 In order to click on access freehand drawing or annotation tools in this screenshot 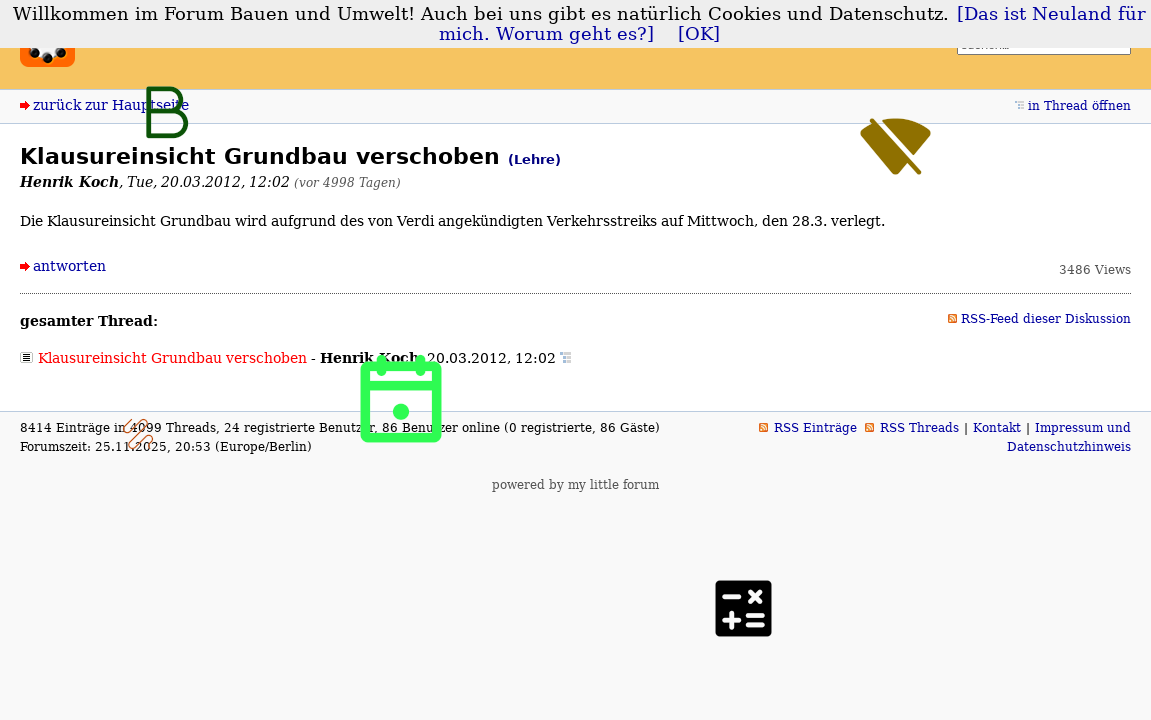, I will do `click(138, 434)`.